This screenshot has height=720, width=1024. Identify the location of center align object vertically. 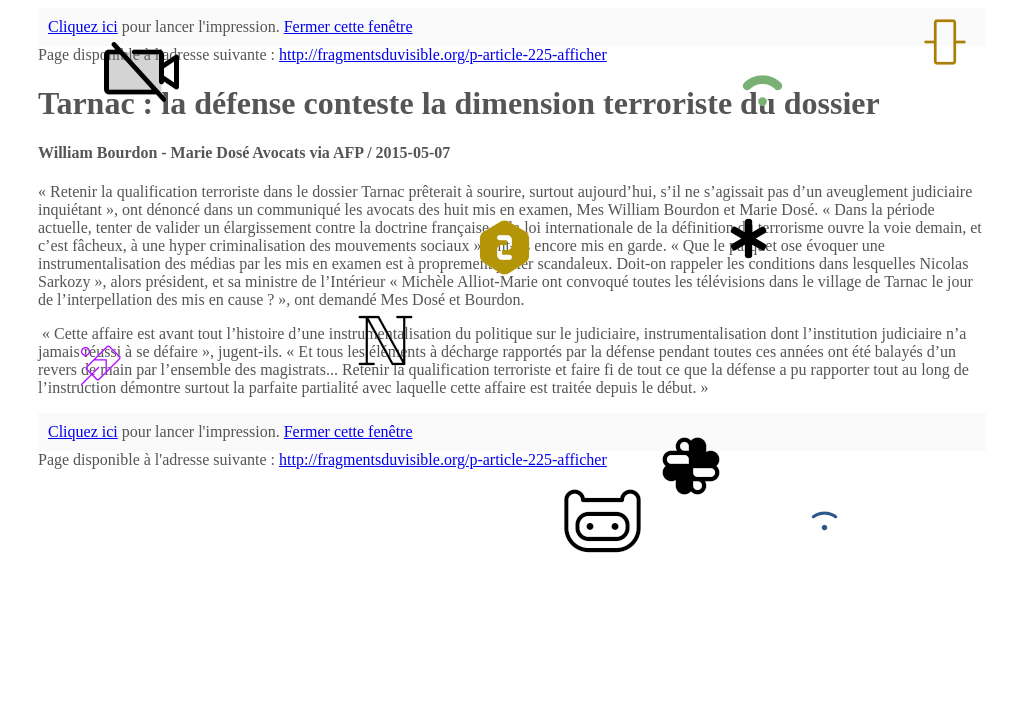
(945, 42).